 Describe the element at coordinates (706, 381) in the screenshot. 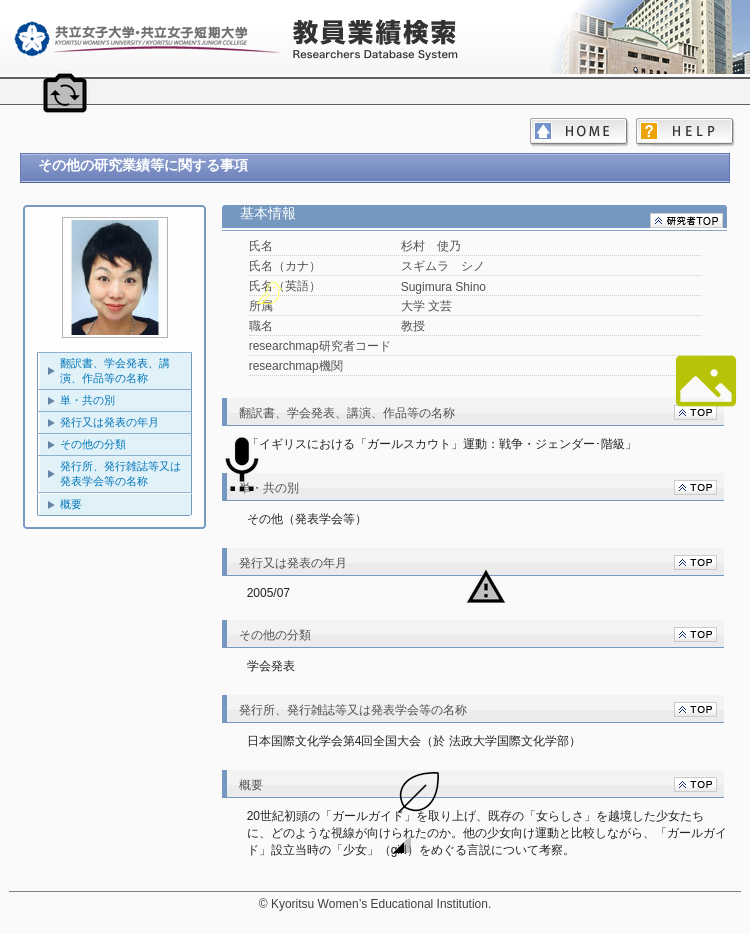

I see `view image or photo` at that location.